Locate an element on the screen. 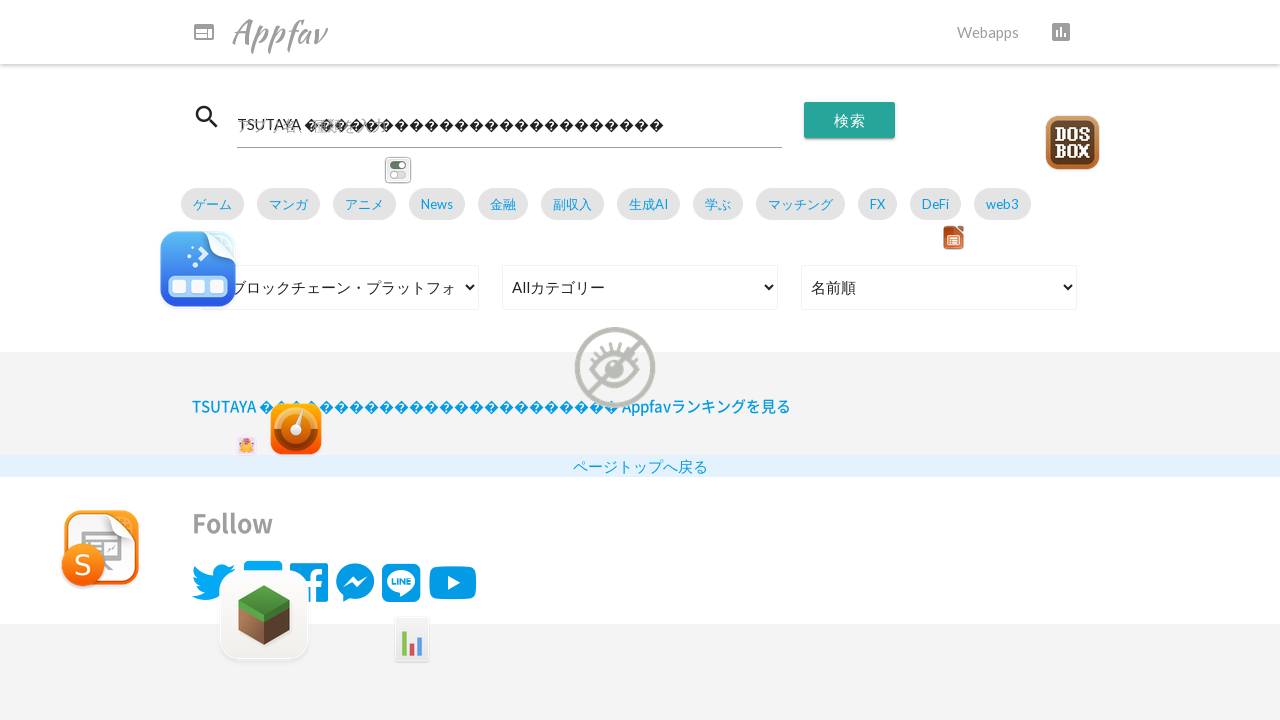  open plasma desktop settings is located at coordinates (198, 269).